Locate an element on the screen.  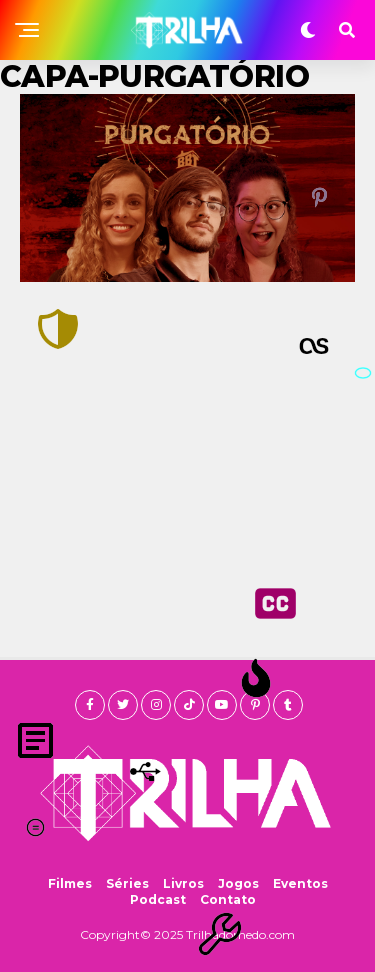
indicates a vertical oval or ellipse shape tool is located at coordinates (363, 373).